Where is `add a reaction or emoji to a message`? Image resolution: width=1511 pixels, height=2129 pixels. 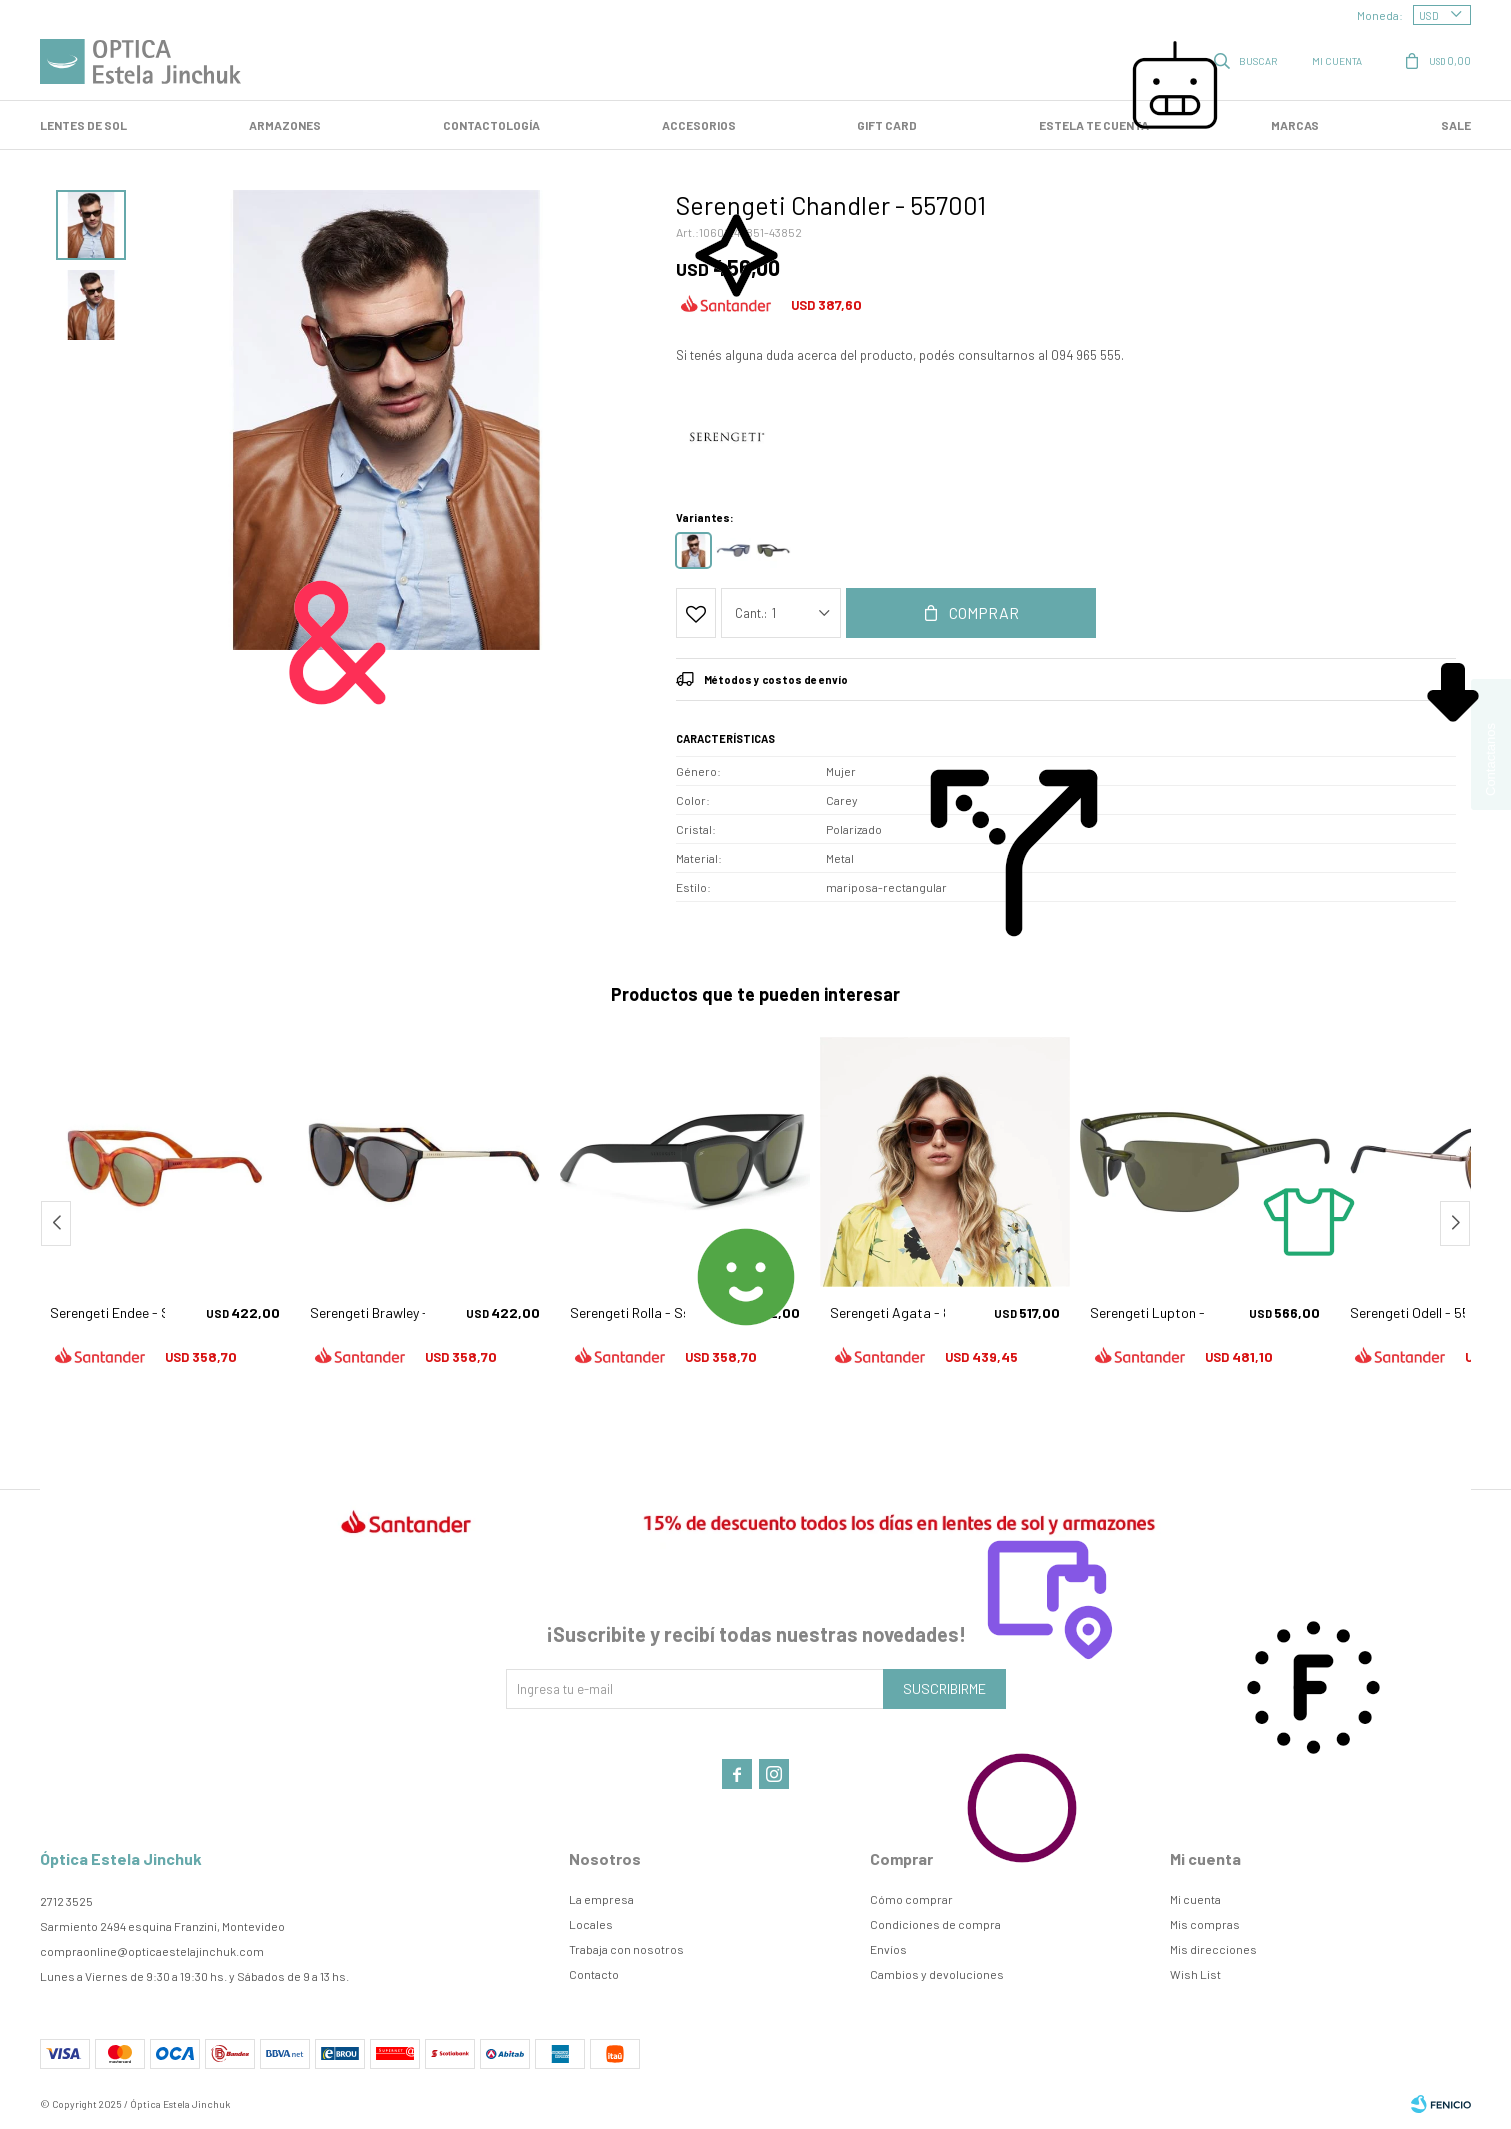 add a reaction or emoji to a message is located at coordinates (746, 1277).